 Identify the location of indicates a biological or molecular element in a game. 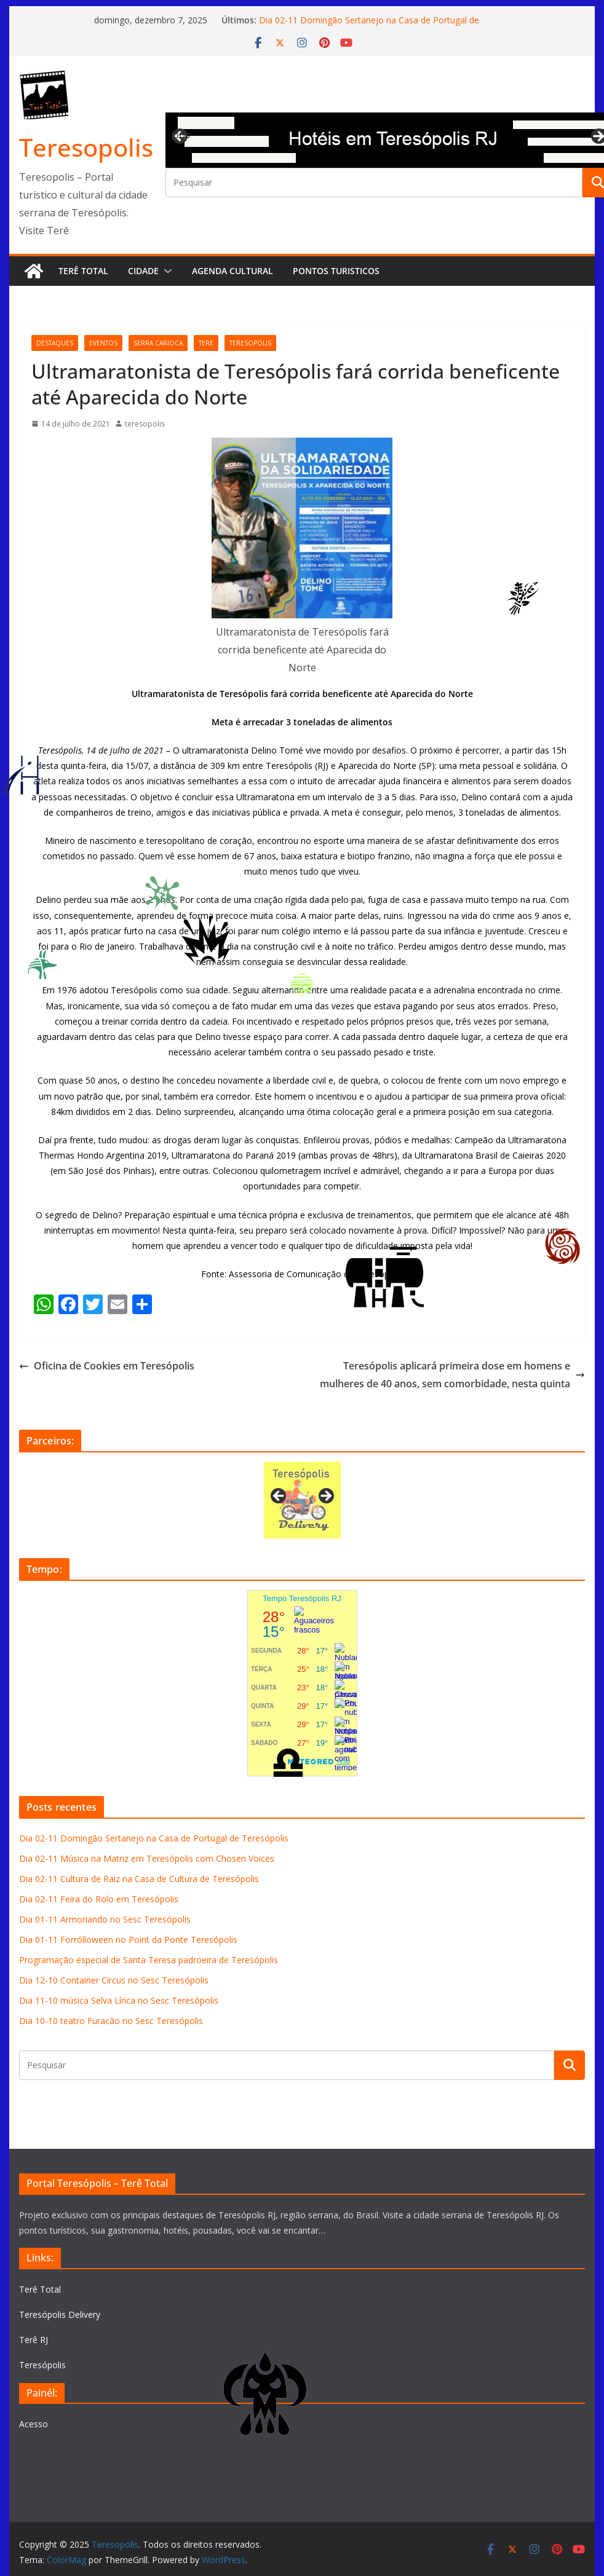
(162, 893).